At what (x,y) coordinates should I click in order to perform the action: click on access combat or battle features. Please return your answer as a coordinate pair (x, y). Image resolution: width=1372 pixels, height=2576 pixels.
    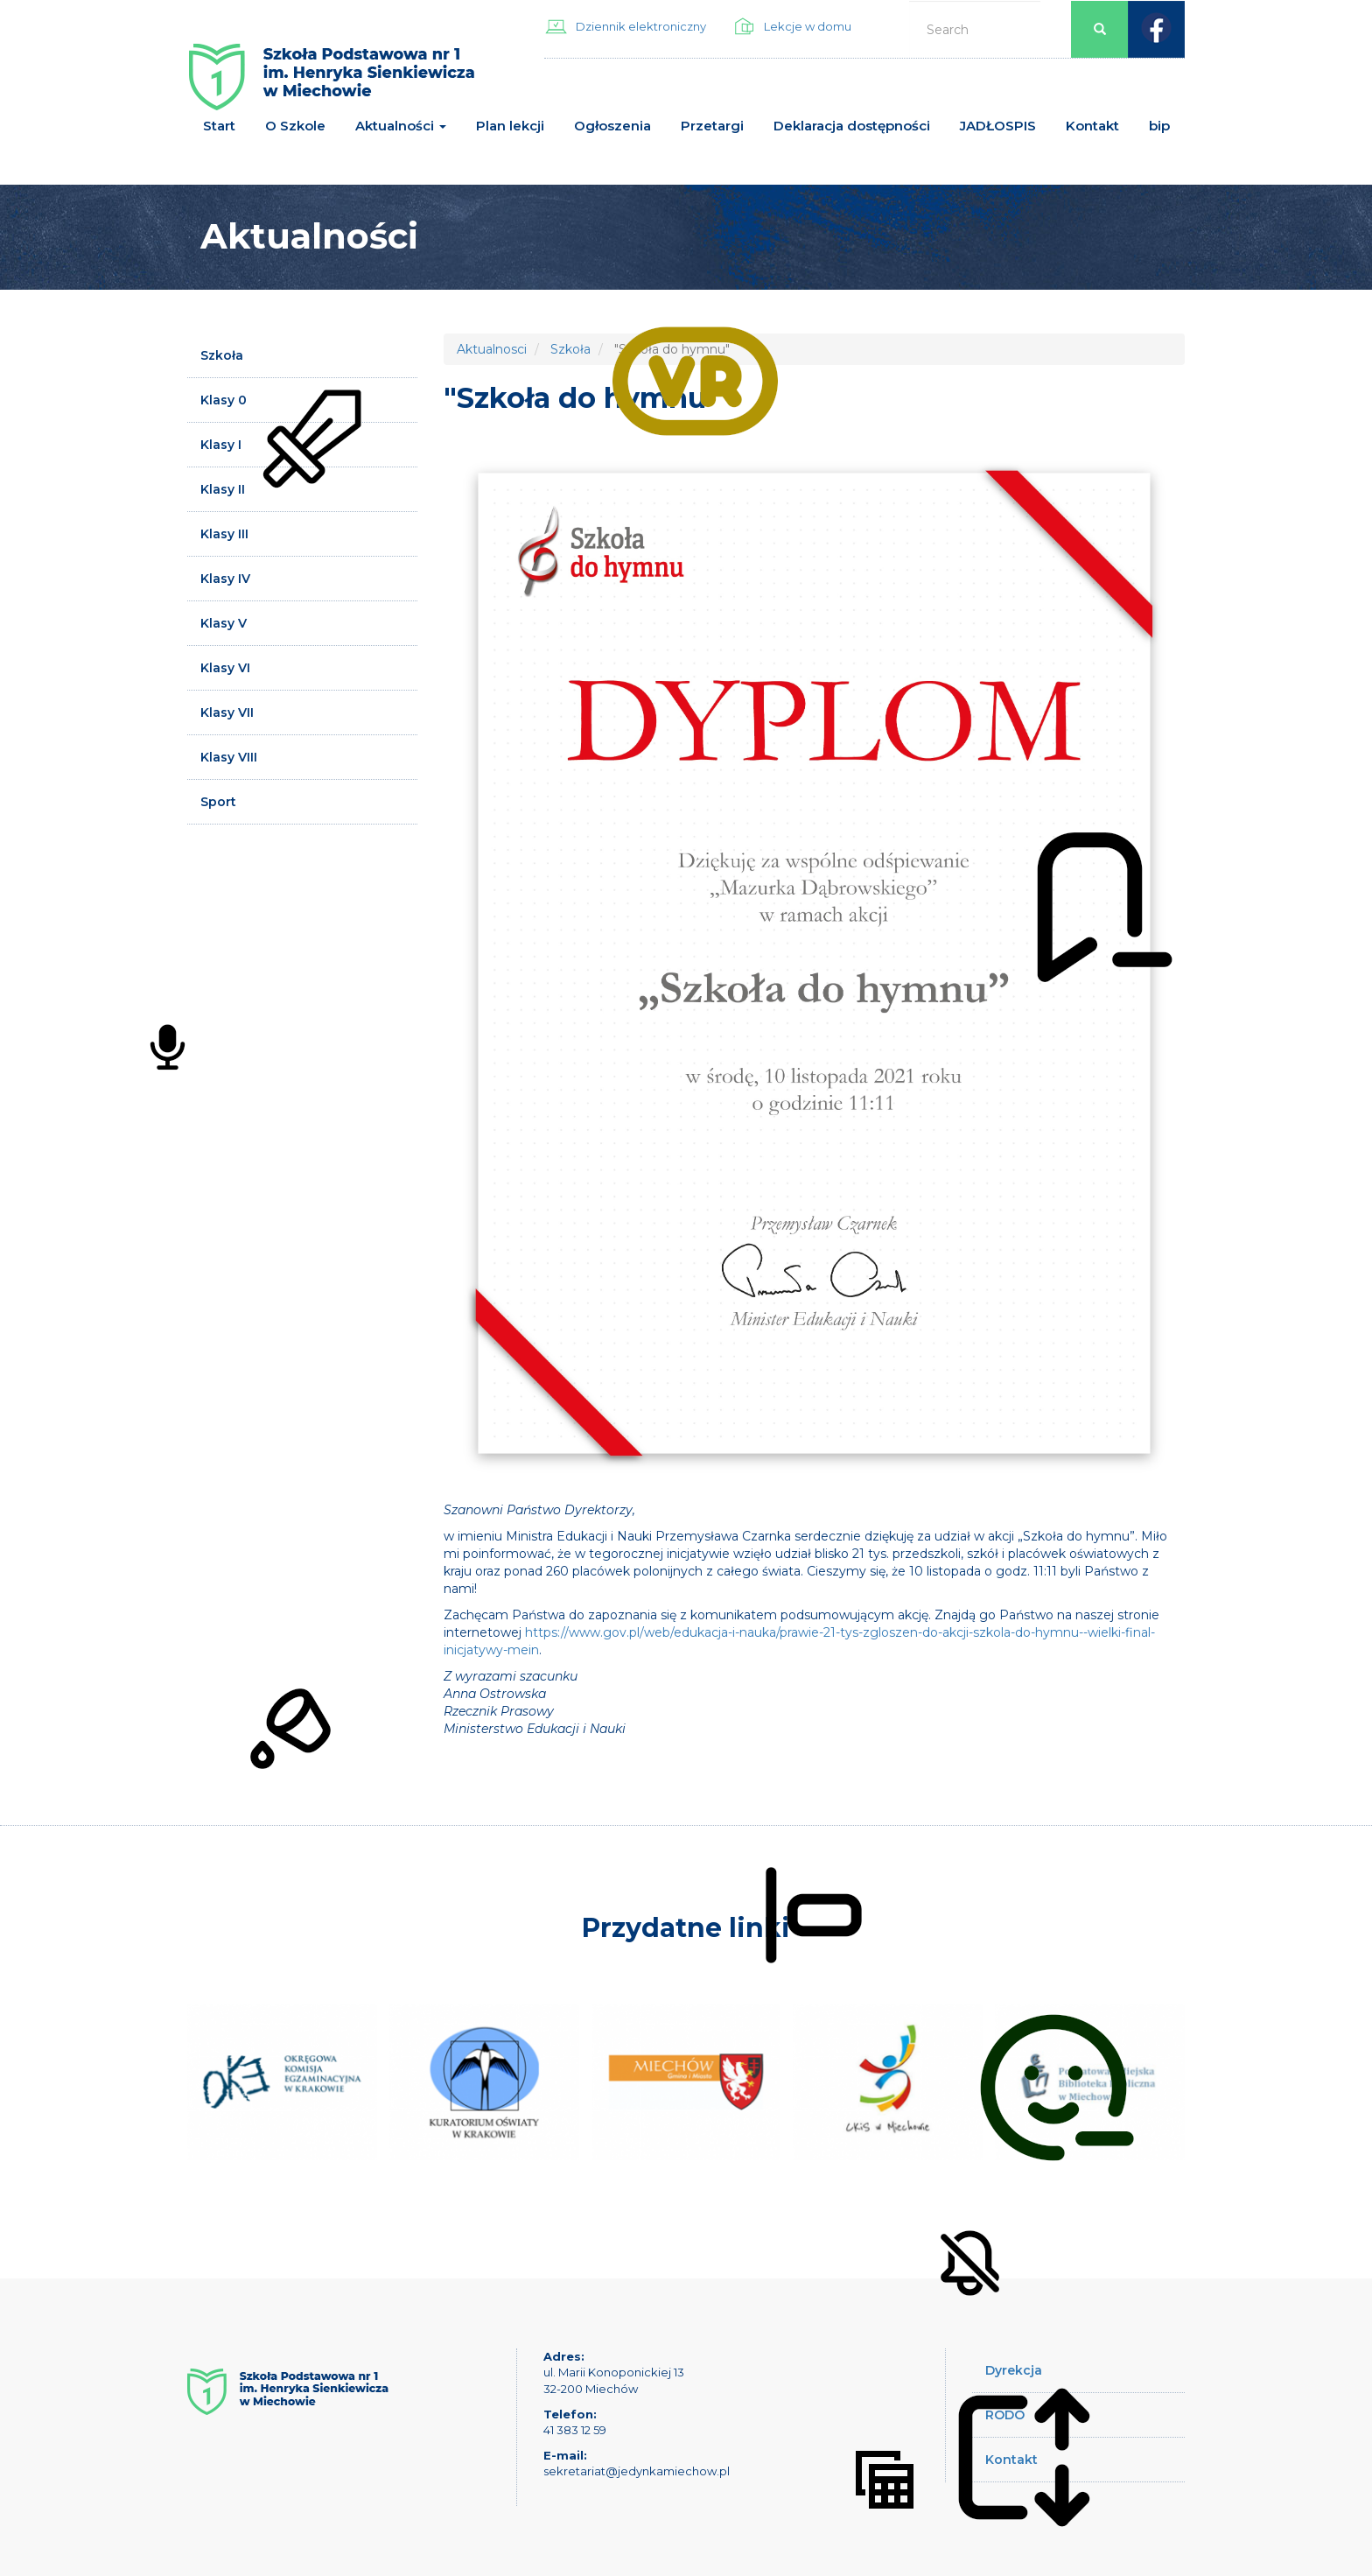
    Looking at the image, I should click on (314, 437).